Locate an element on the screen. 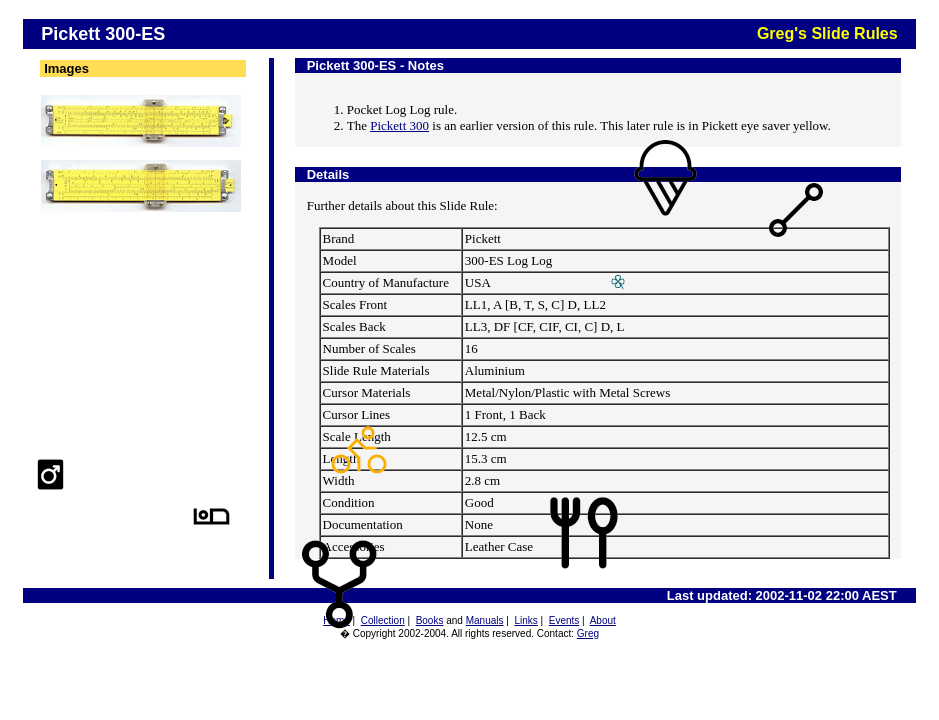 The image size is (939, 720). select cycling as transportation mode is located at coordinates (359, 452).